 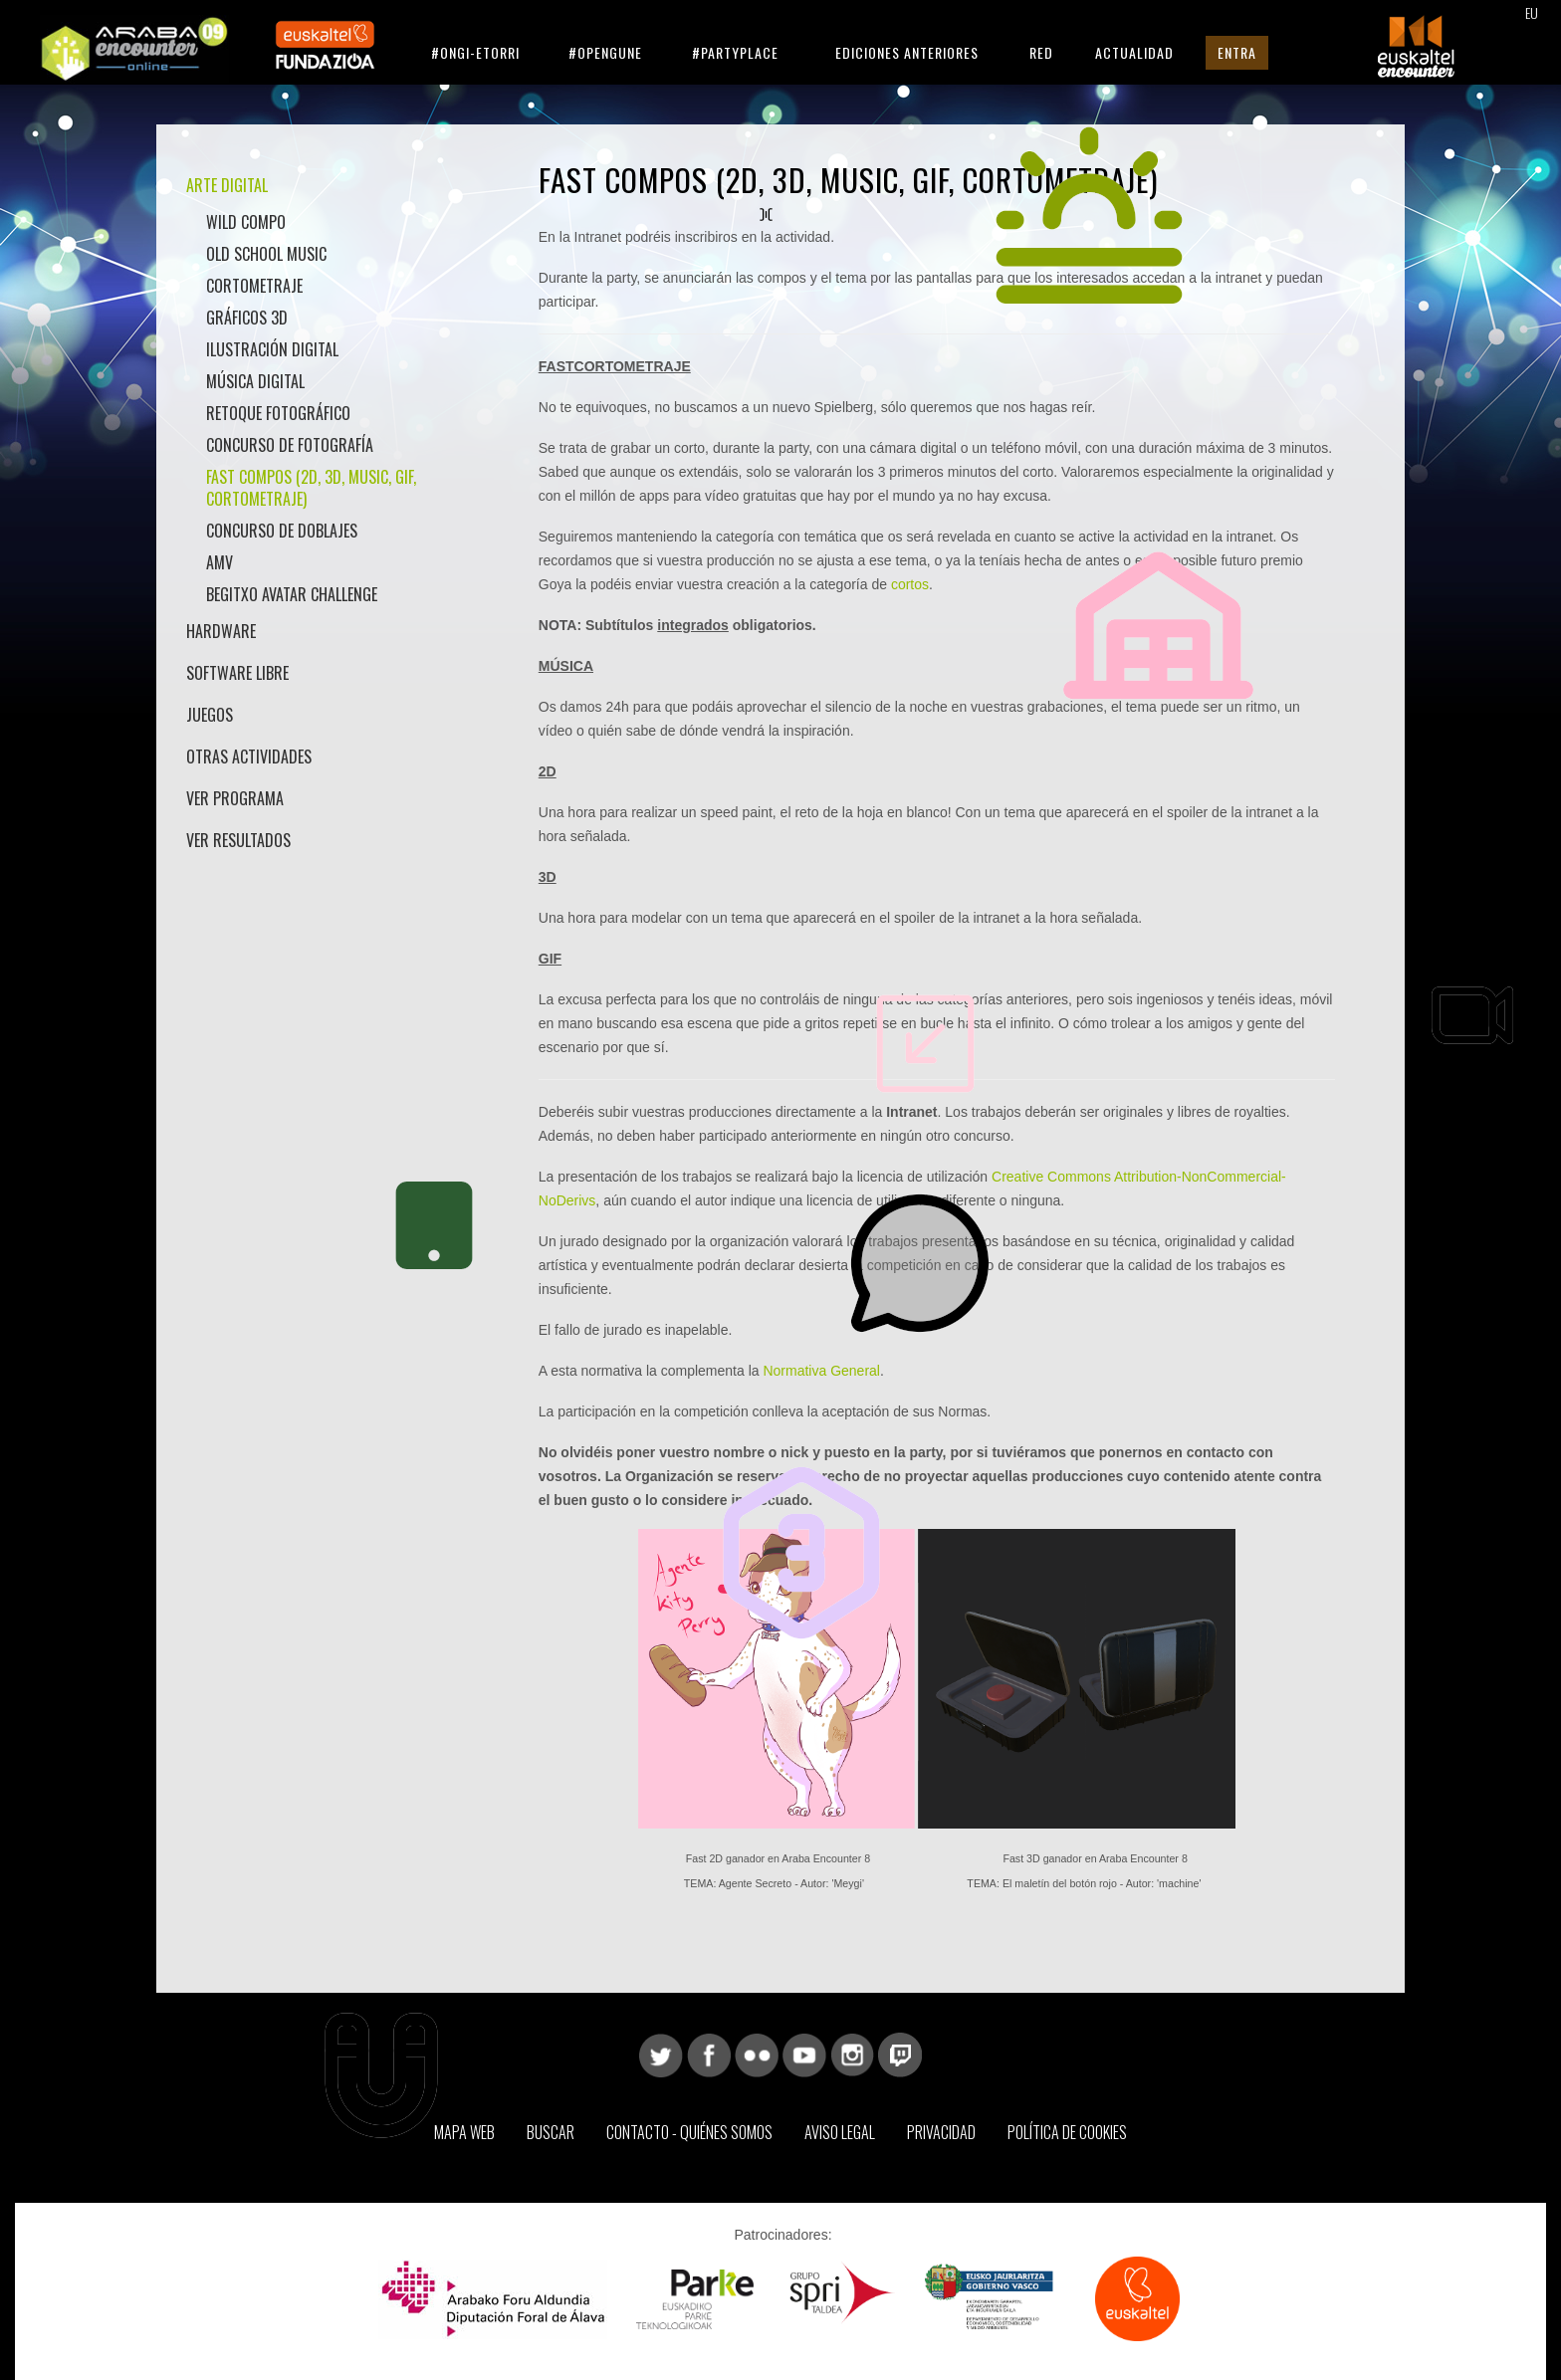 What do you see at coordinates (801, 1553) in the screenshot?
I see `step 3 in a multi-step process` at bounding box center [801, 1553].